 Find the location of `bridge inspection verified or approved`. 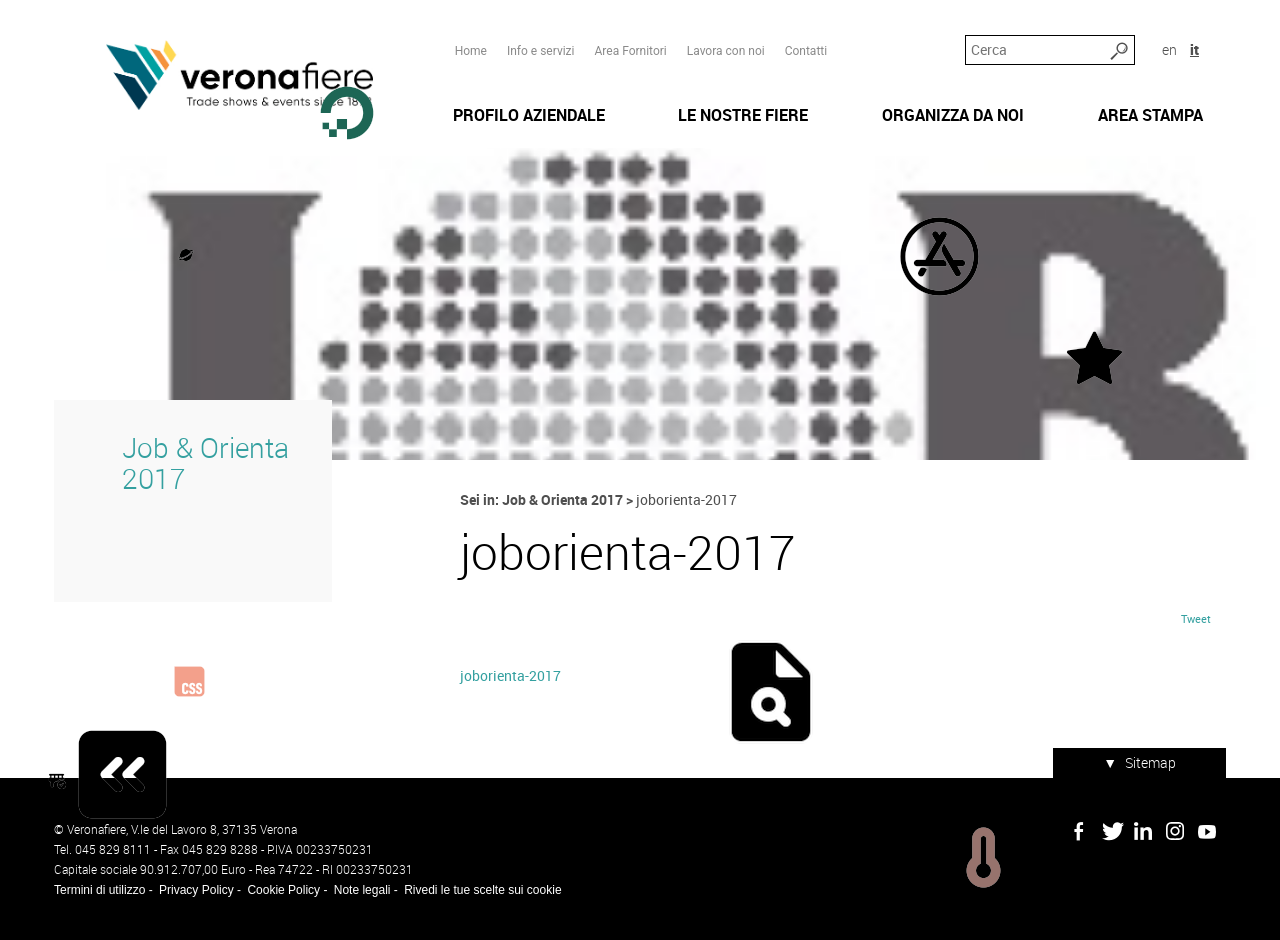

bridge inspection verified or approved is located at coordinates (57, 780).